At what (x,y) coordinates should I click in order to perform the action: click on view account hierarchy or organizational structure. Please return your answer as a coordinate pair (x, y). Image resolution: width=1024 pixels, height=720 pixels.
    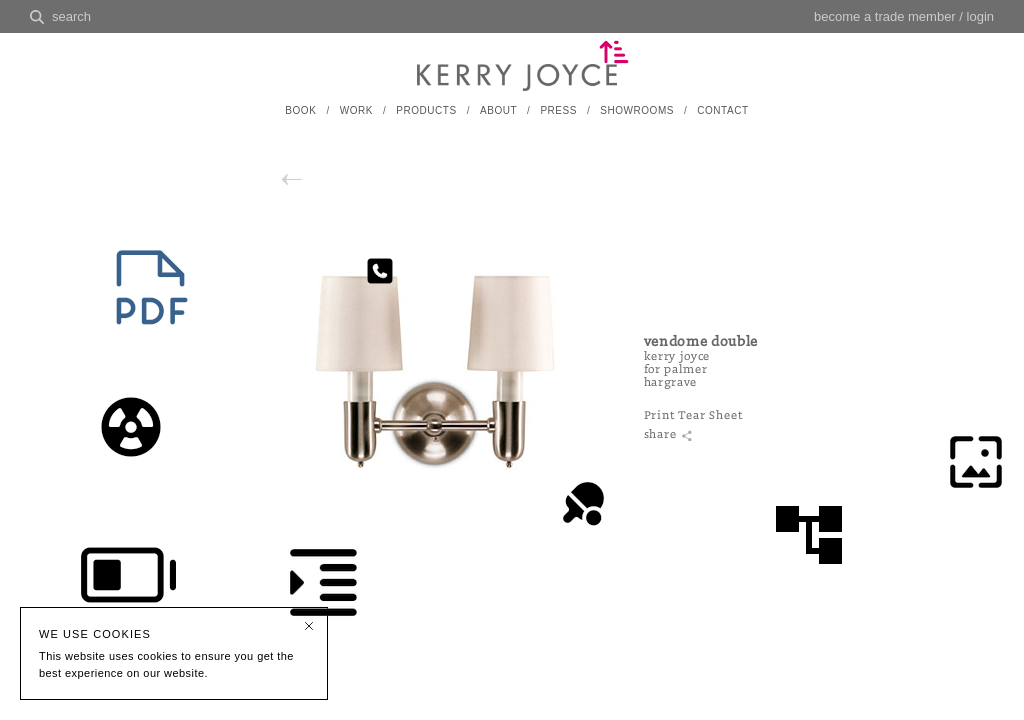
    Looking at the image, I should click on (809, 535).